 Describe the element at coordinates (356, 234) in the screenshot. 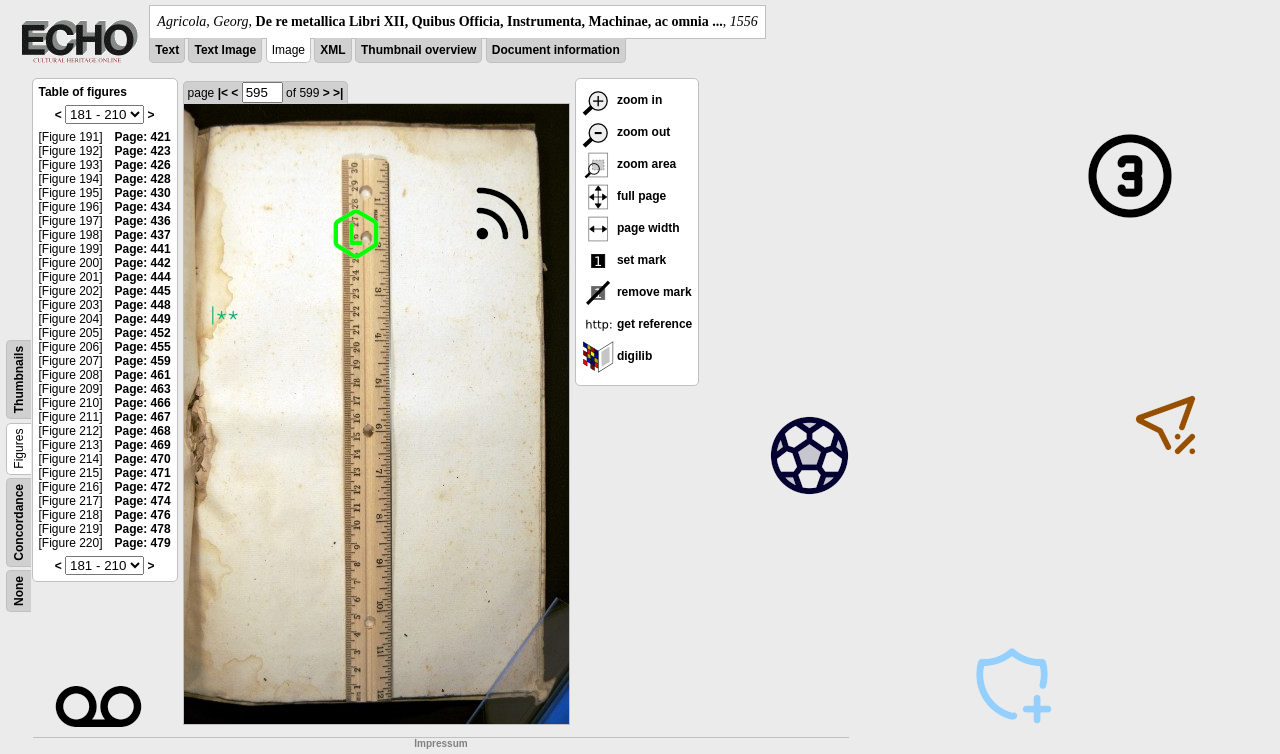

I see `indicates a "large" size option` at that location.